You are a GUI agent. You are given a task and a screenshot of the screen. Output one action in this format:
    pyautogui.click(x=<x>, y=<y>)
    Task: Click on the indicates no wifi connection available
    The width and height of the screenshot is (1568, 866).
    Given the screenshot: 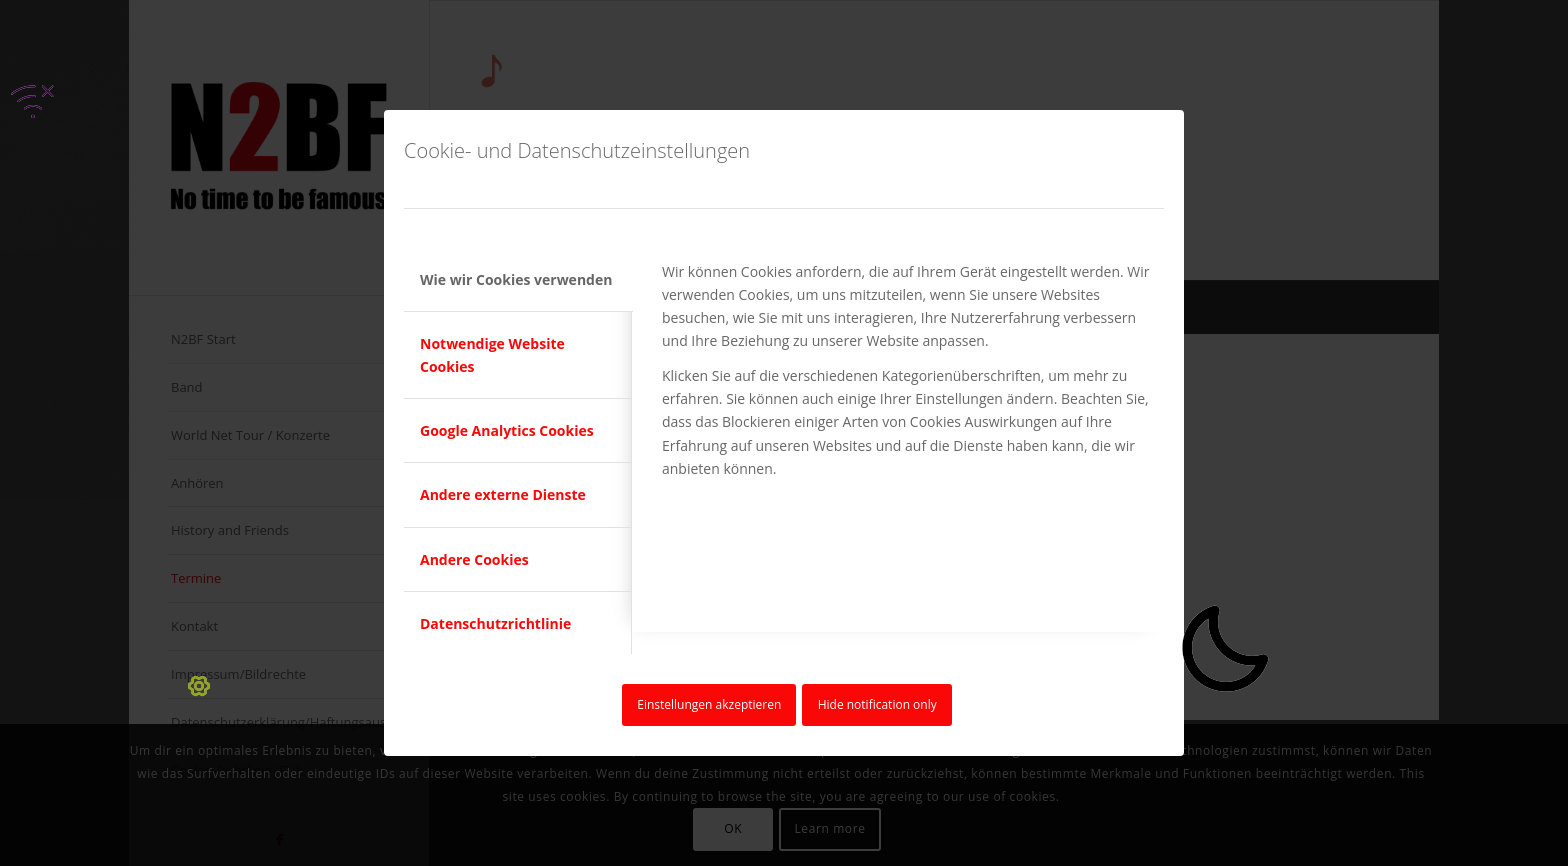 What is the action you would take?
    pyautogui.click(x=33, y=101)
    